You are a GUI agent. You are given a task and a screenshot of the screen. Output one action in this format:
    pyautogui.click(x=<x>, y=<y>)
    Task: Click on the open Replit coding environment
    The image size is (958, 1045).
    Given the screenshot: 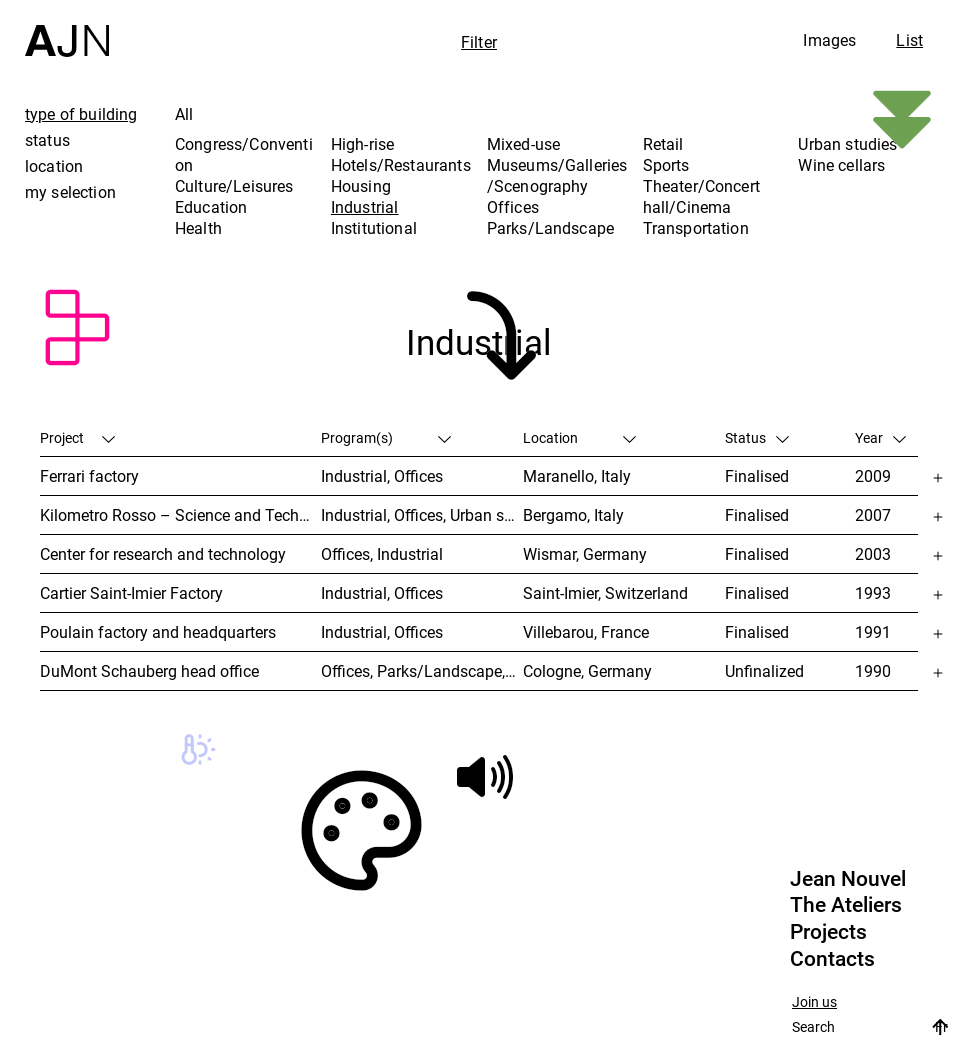 What is the action you would take?
    pyautogui.click(x=71, y=327)
    